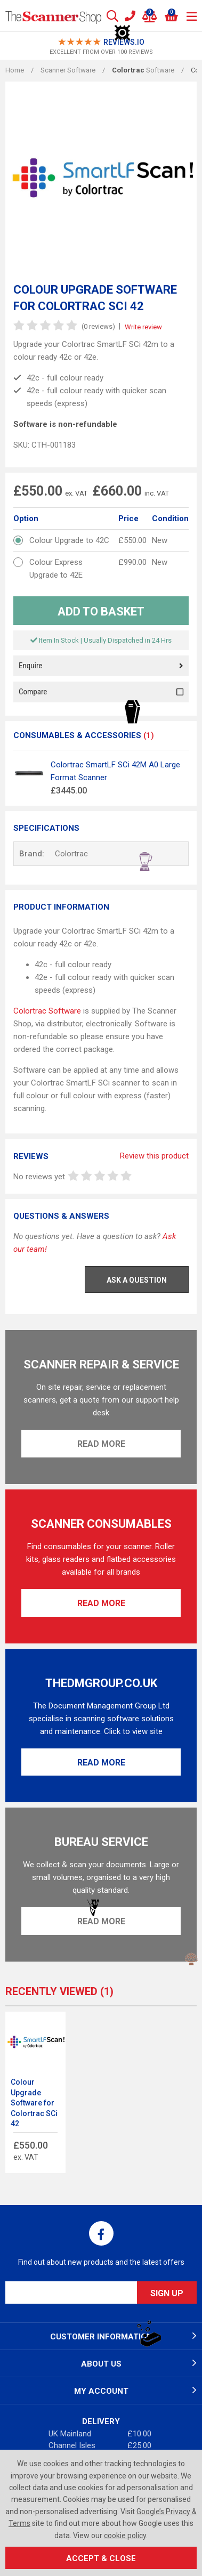 This screenshot has width=202, height=2576. What do you see at coordinates (150, 2334) in the screenshot?
I see `indicates cleaning or sanitization feature` at bounding box center [150, 2334].